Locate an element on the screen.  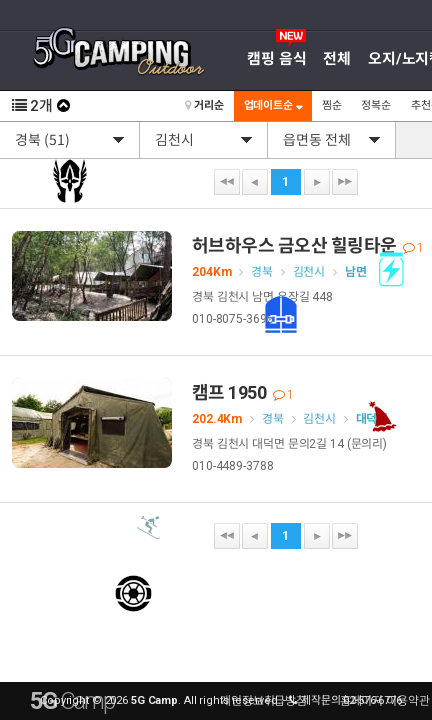
navigate or steer game controls is located at coordinates (133, 593).